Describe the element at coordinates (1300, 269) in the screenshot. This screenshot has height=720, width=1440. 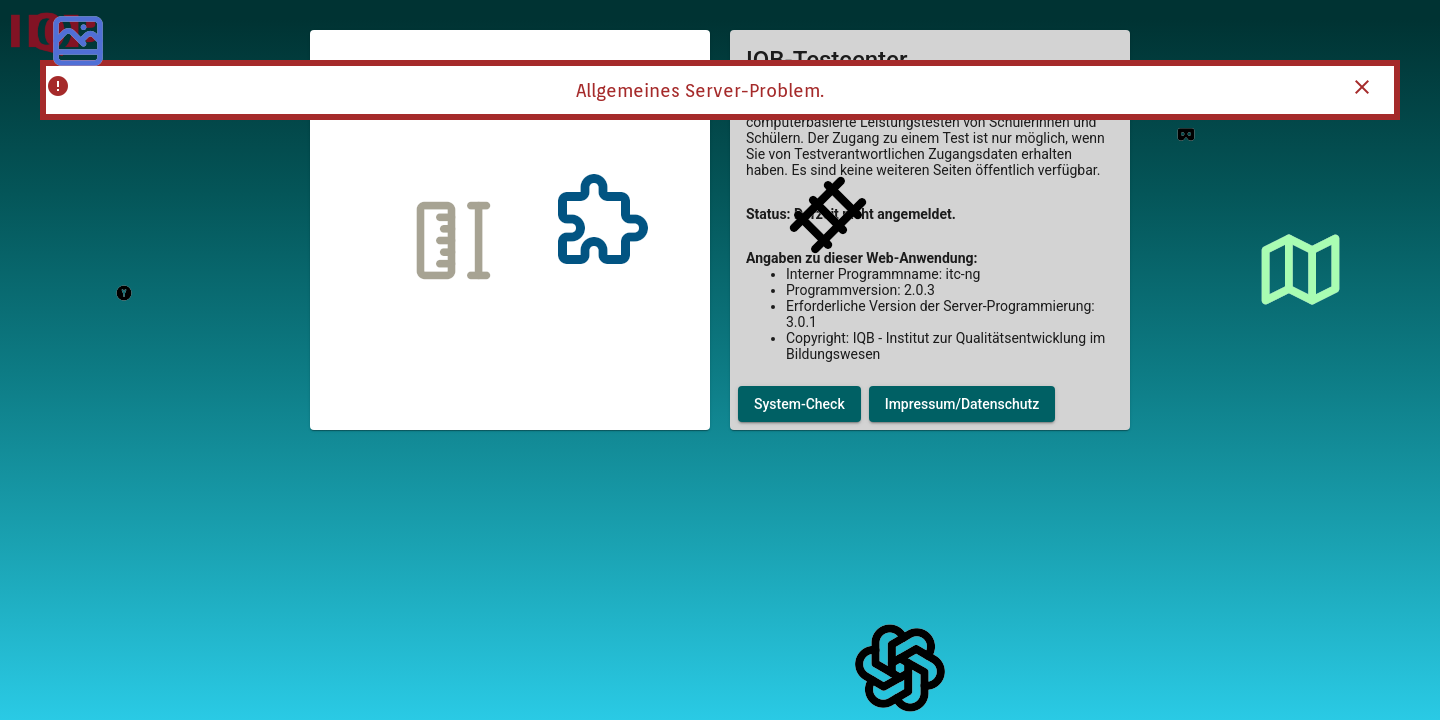
I see `view map or navigation` at that location.